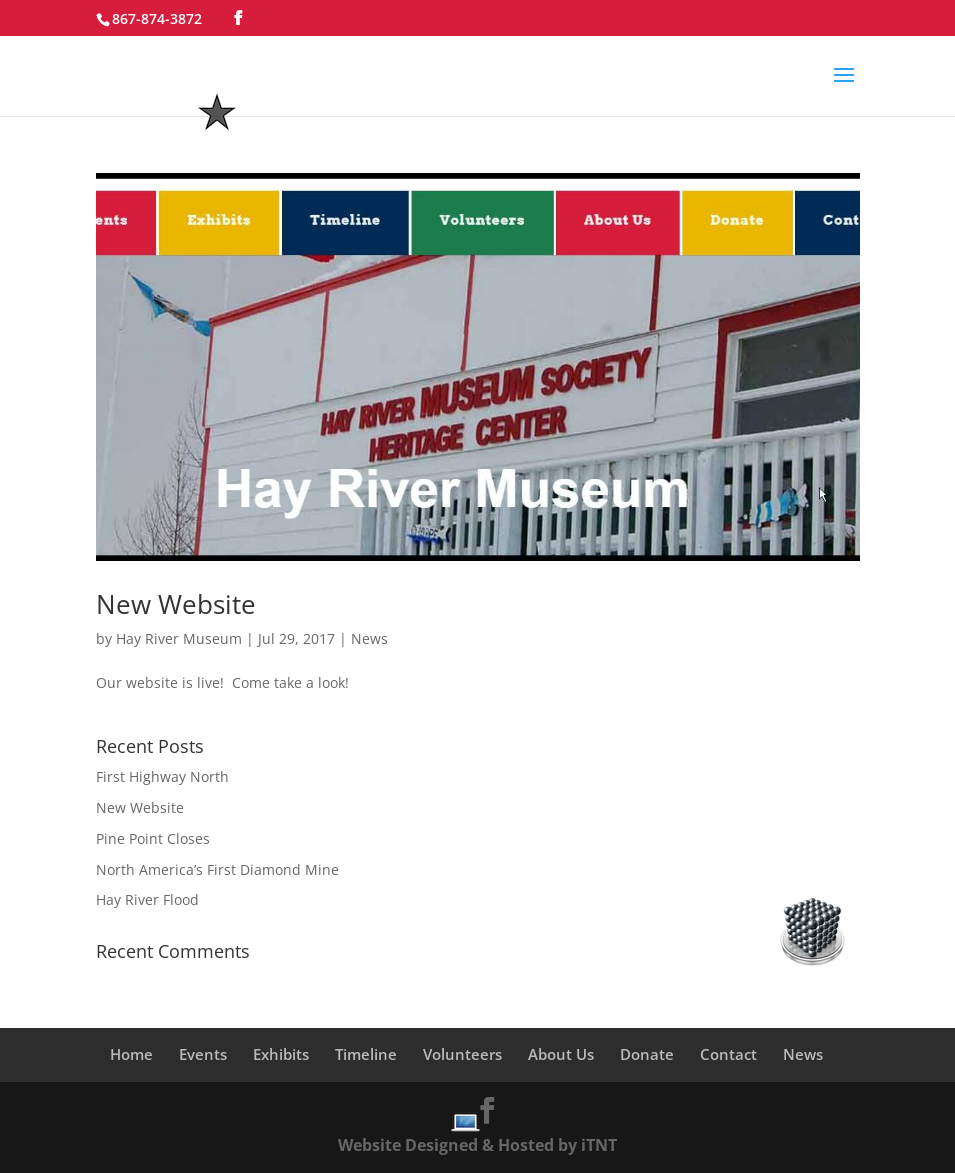 The height and width of the screenshot is (1173, 955). What do you see at coordinates (812, 932) in the screenshot?
I see `access Xsan storage area network settings` at bounding box center [812, 932].